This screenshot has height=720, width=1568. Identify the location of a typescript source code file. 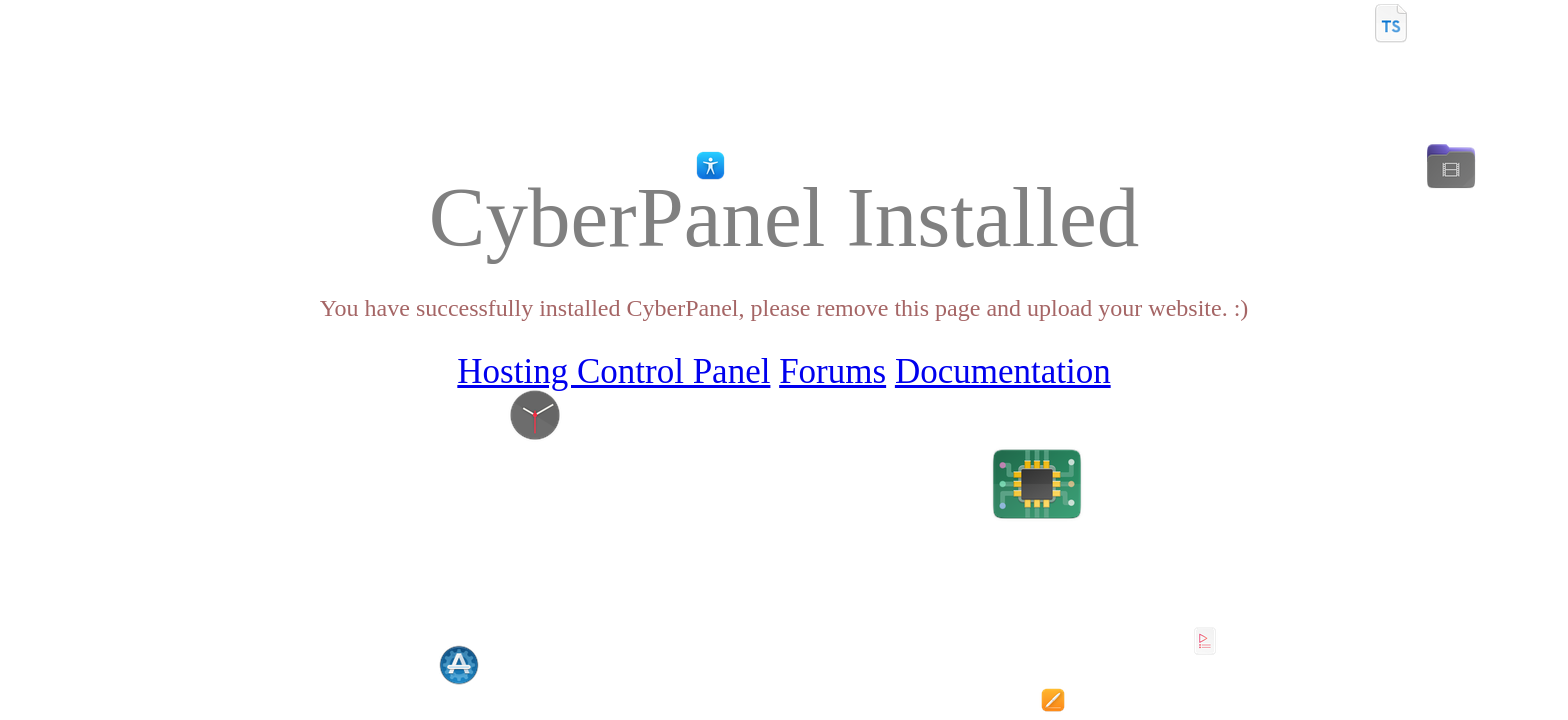
(1391, 23).